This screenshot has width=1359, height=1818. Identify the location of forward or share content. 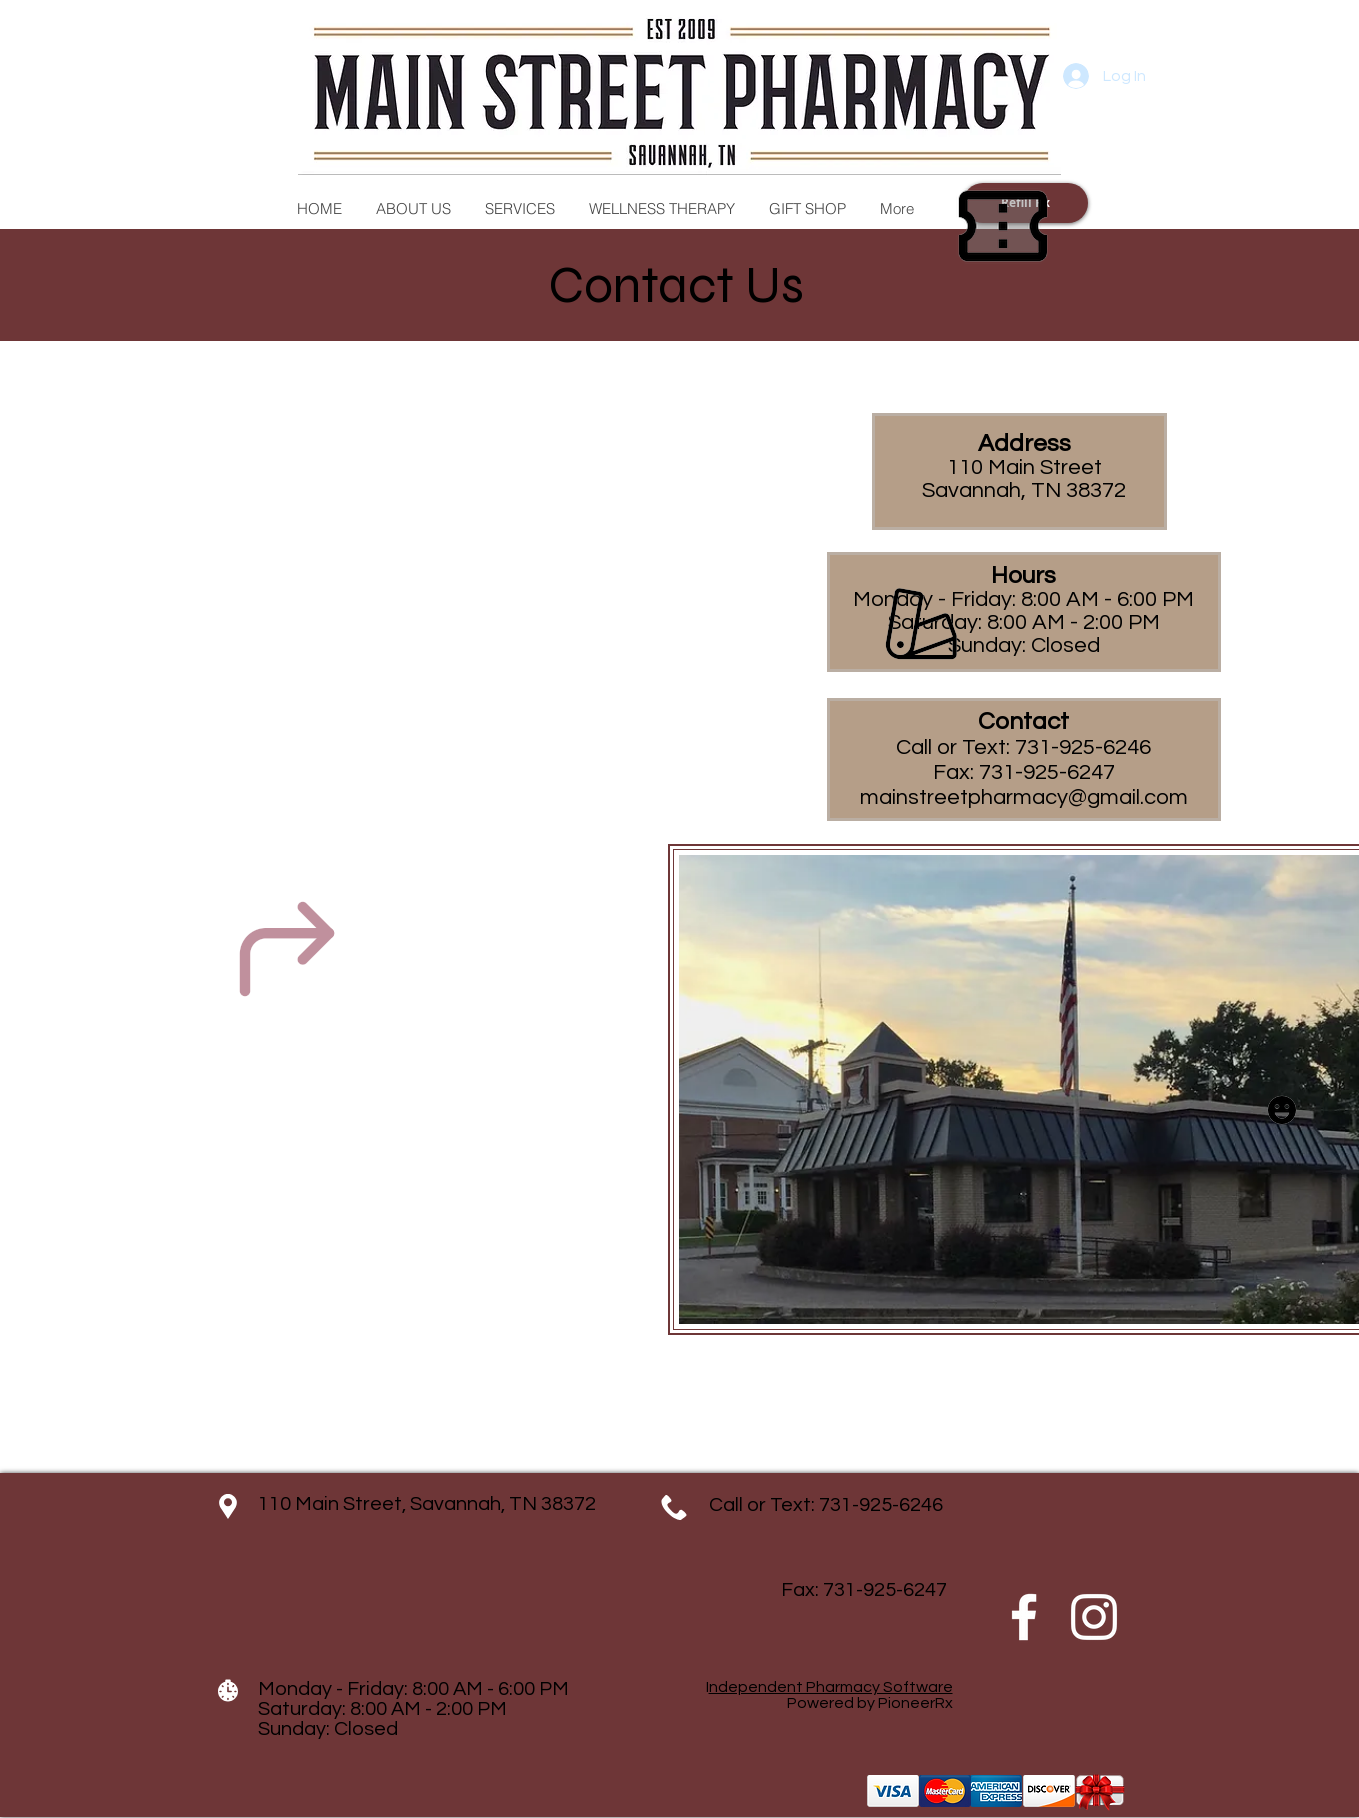
(287, 949).